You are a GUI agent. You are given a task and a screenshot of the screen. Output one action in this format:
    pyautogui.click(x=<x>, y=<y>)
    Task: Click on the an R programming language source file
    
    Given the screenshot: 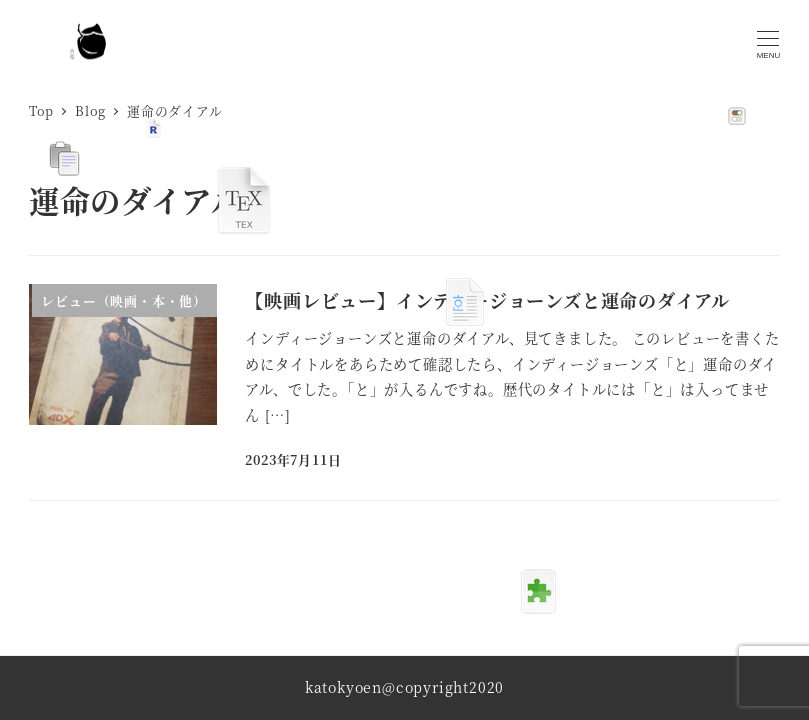 What is the action you would take?
    pyautogui.click(x=153, y=128)
    